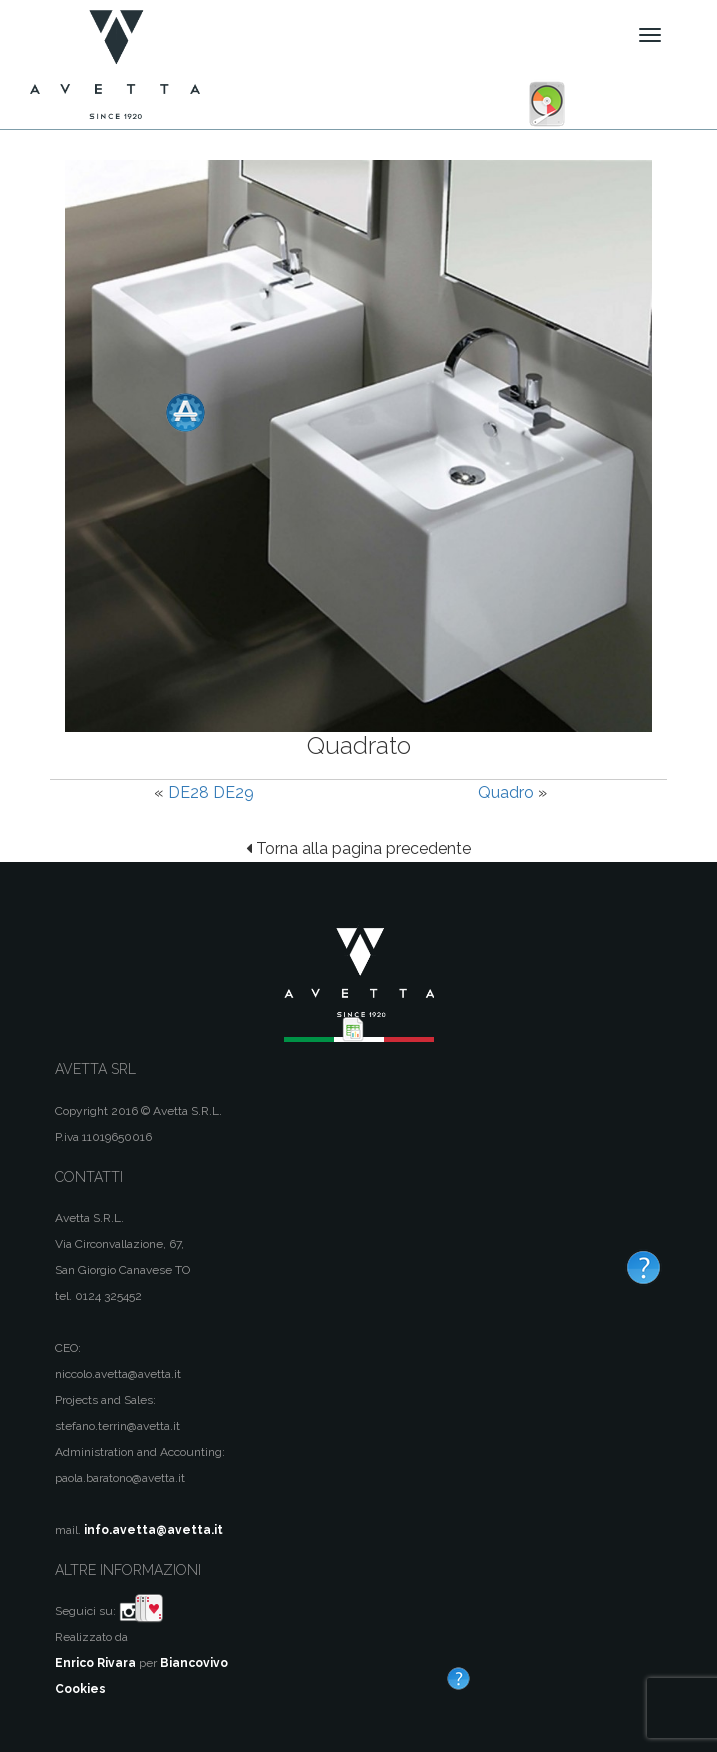 This screenshot has height=1752, width=717. I want to click on open solitaire card game, so click(149, 1608).